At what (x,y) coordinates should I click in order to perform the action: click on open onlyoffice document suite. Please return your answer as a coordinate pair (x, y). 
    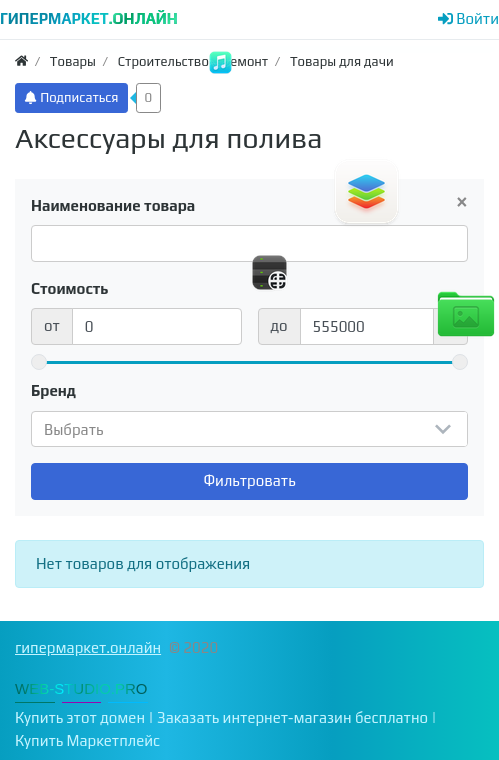
    Looking at the image, I should click on (366, 191).